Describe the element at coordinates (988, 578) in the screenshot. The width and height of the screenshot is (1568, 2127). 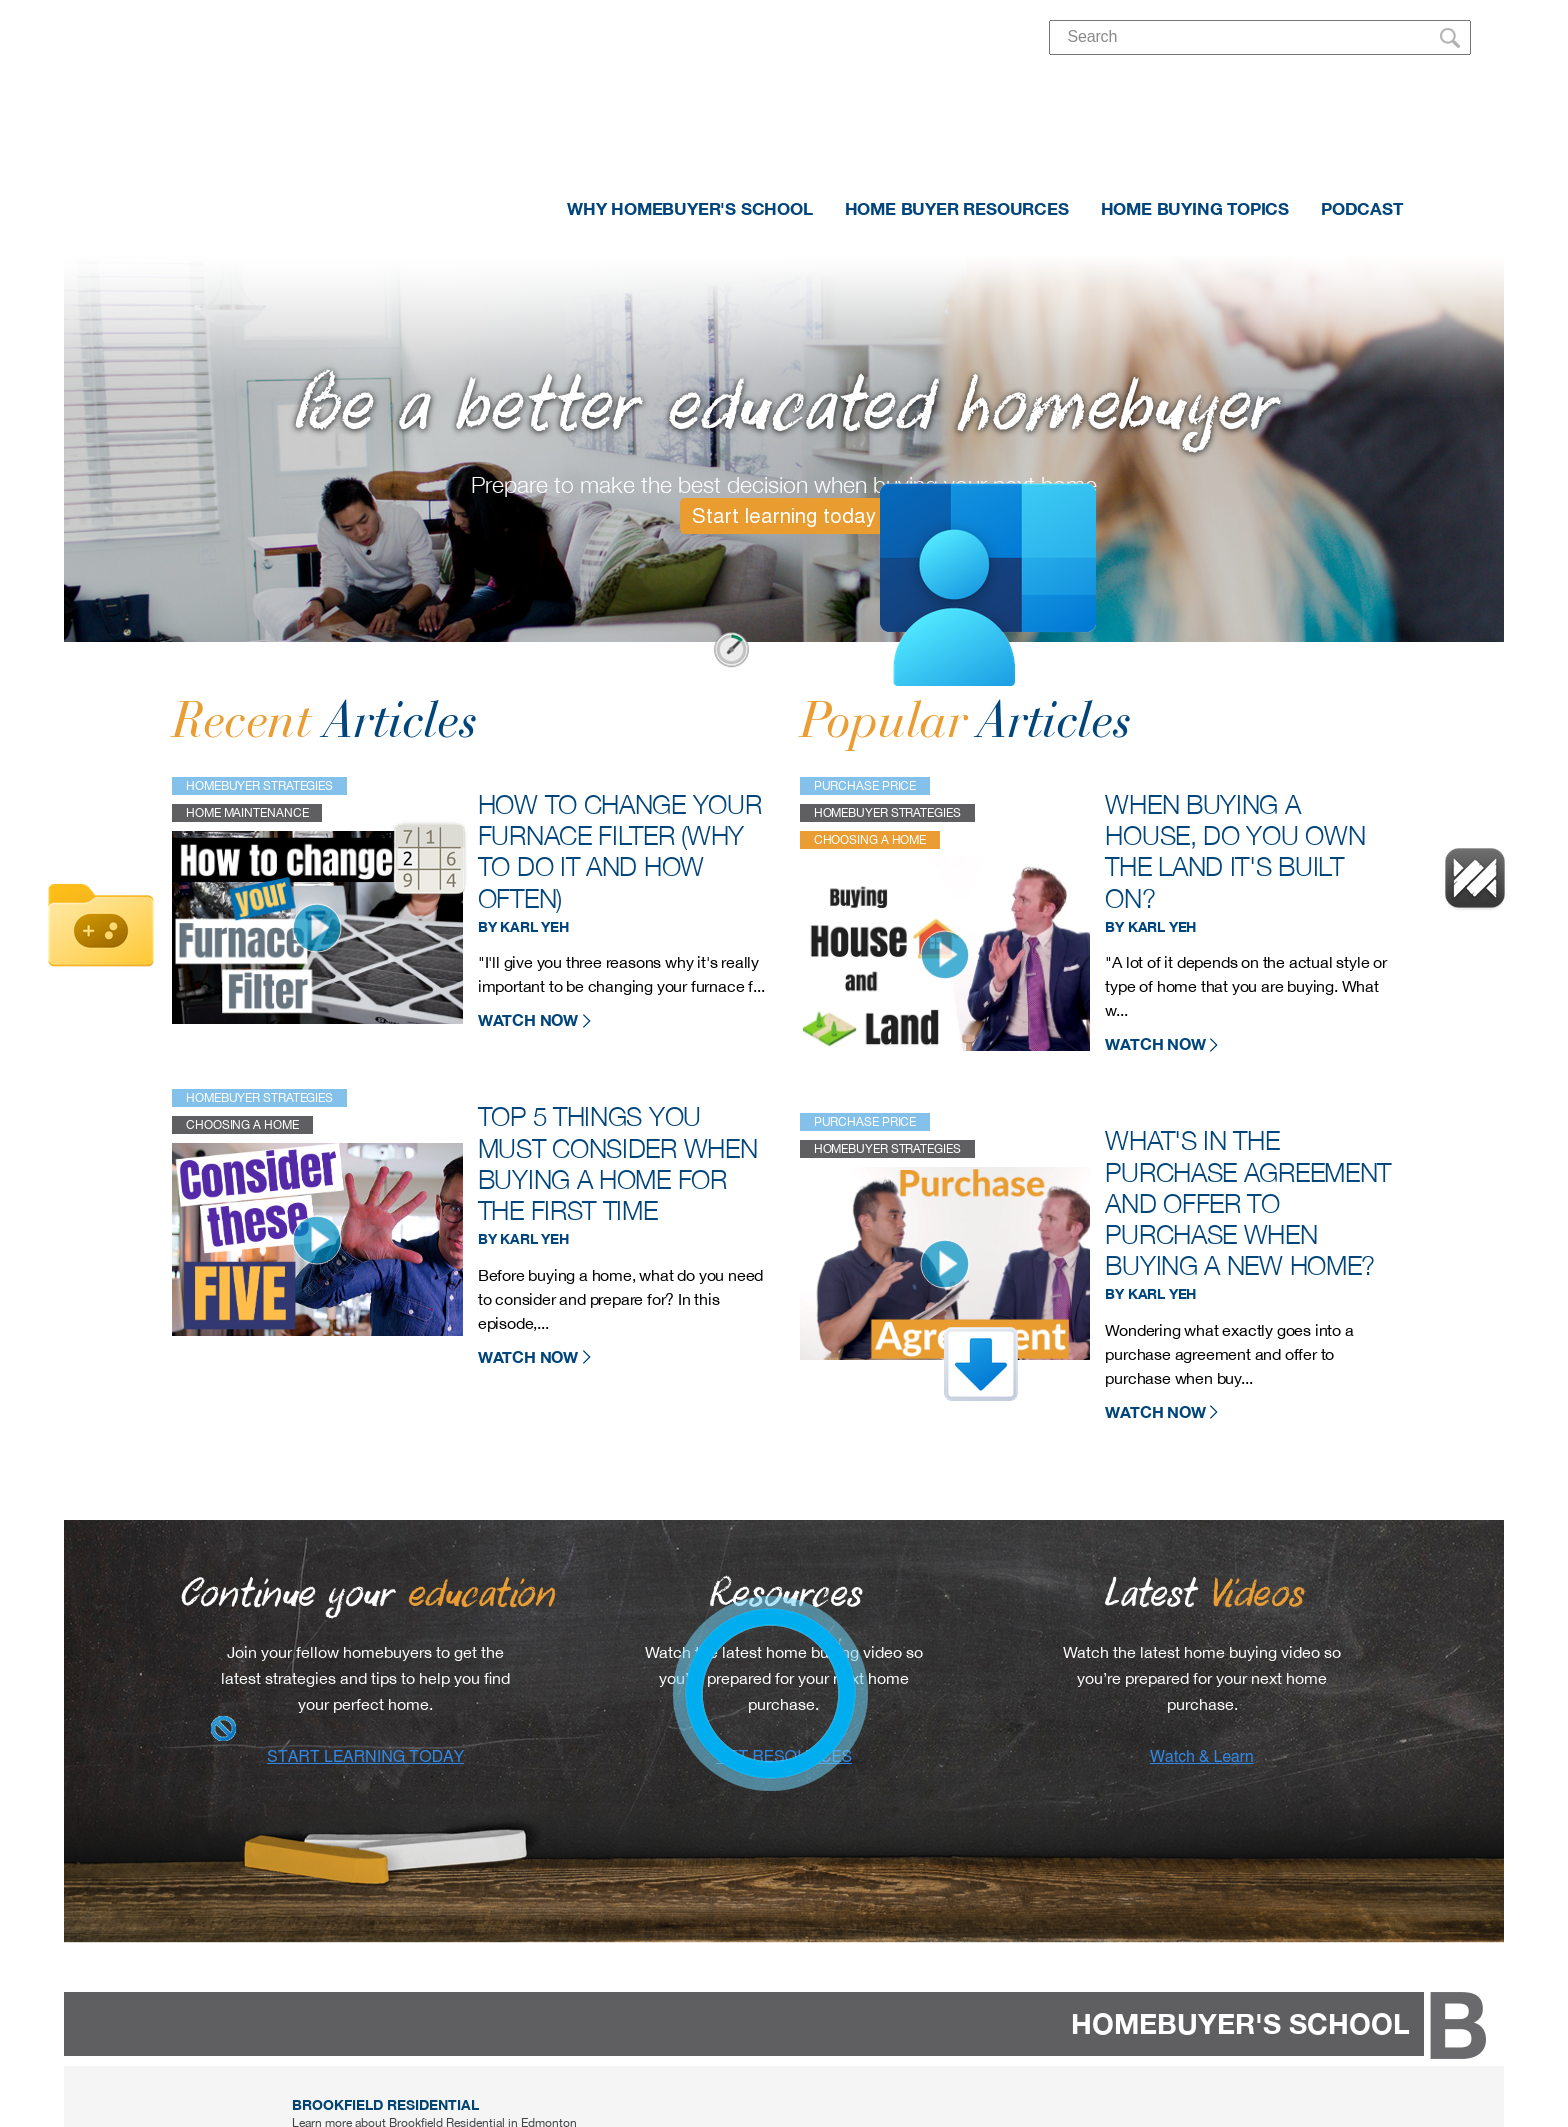
I see `open the portal app` at that location.